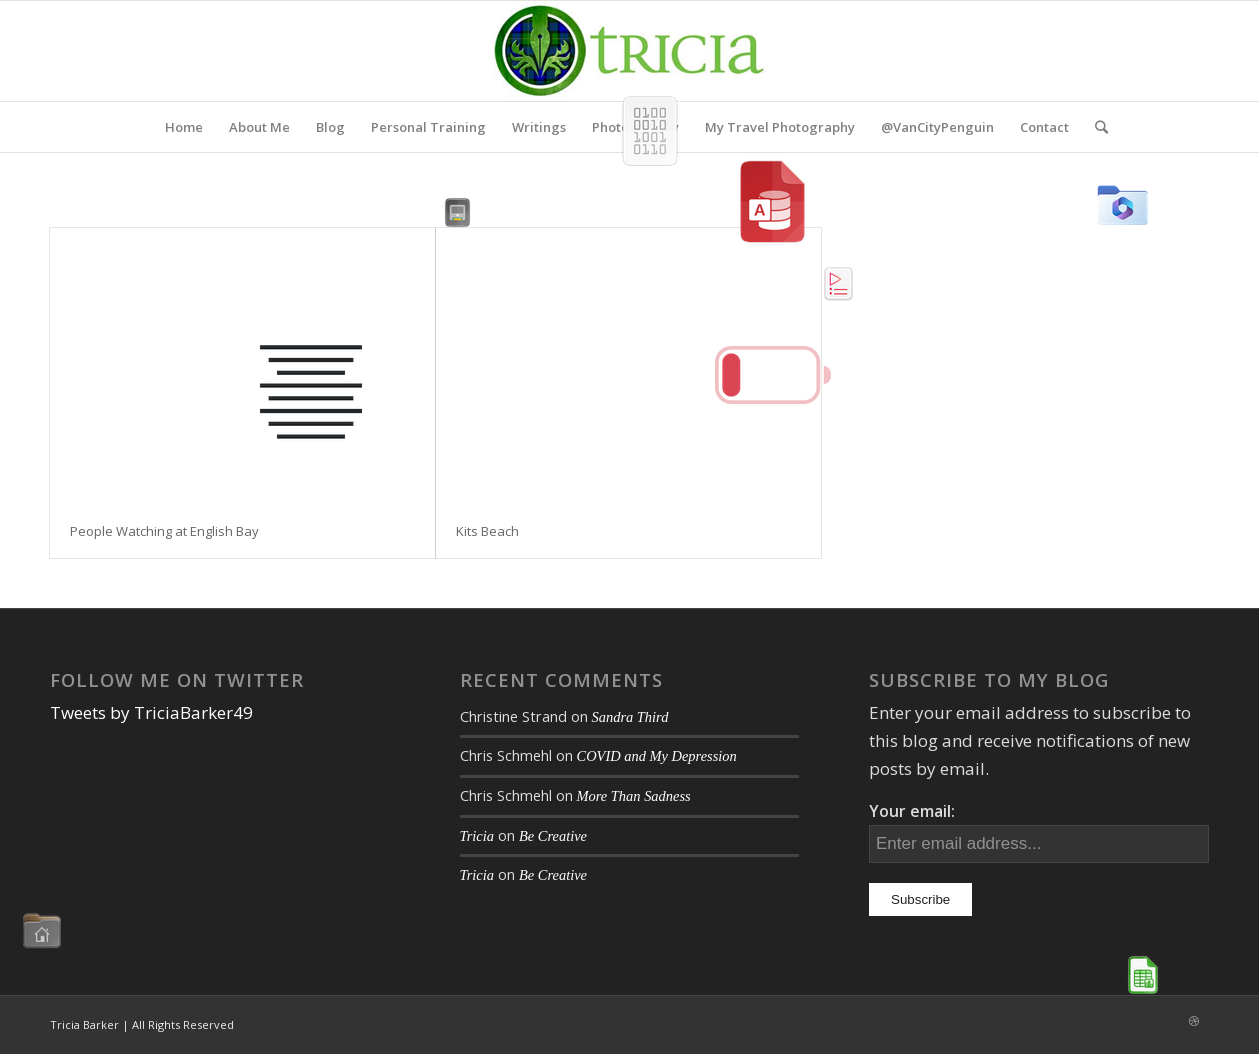  What do you see at coordinates (457, 212) in the screenshot?
I see `game boy advance ROM file` at bounding box center [457, 212].